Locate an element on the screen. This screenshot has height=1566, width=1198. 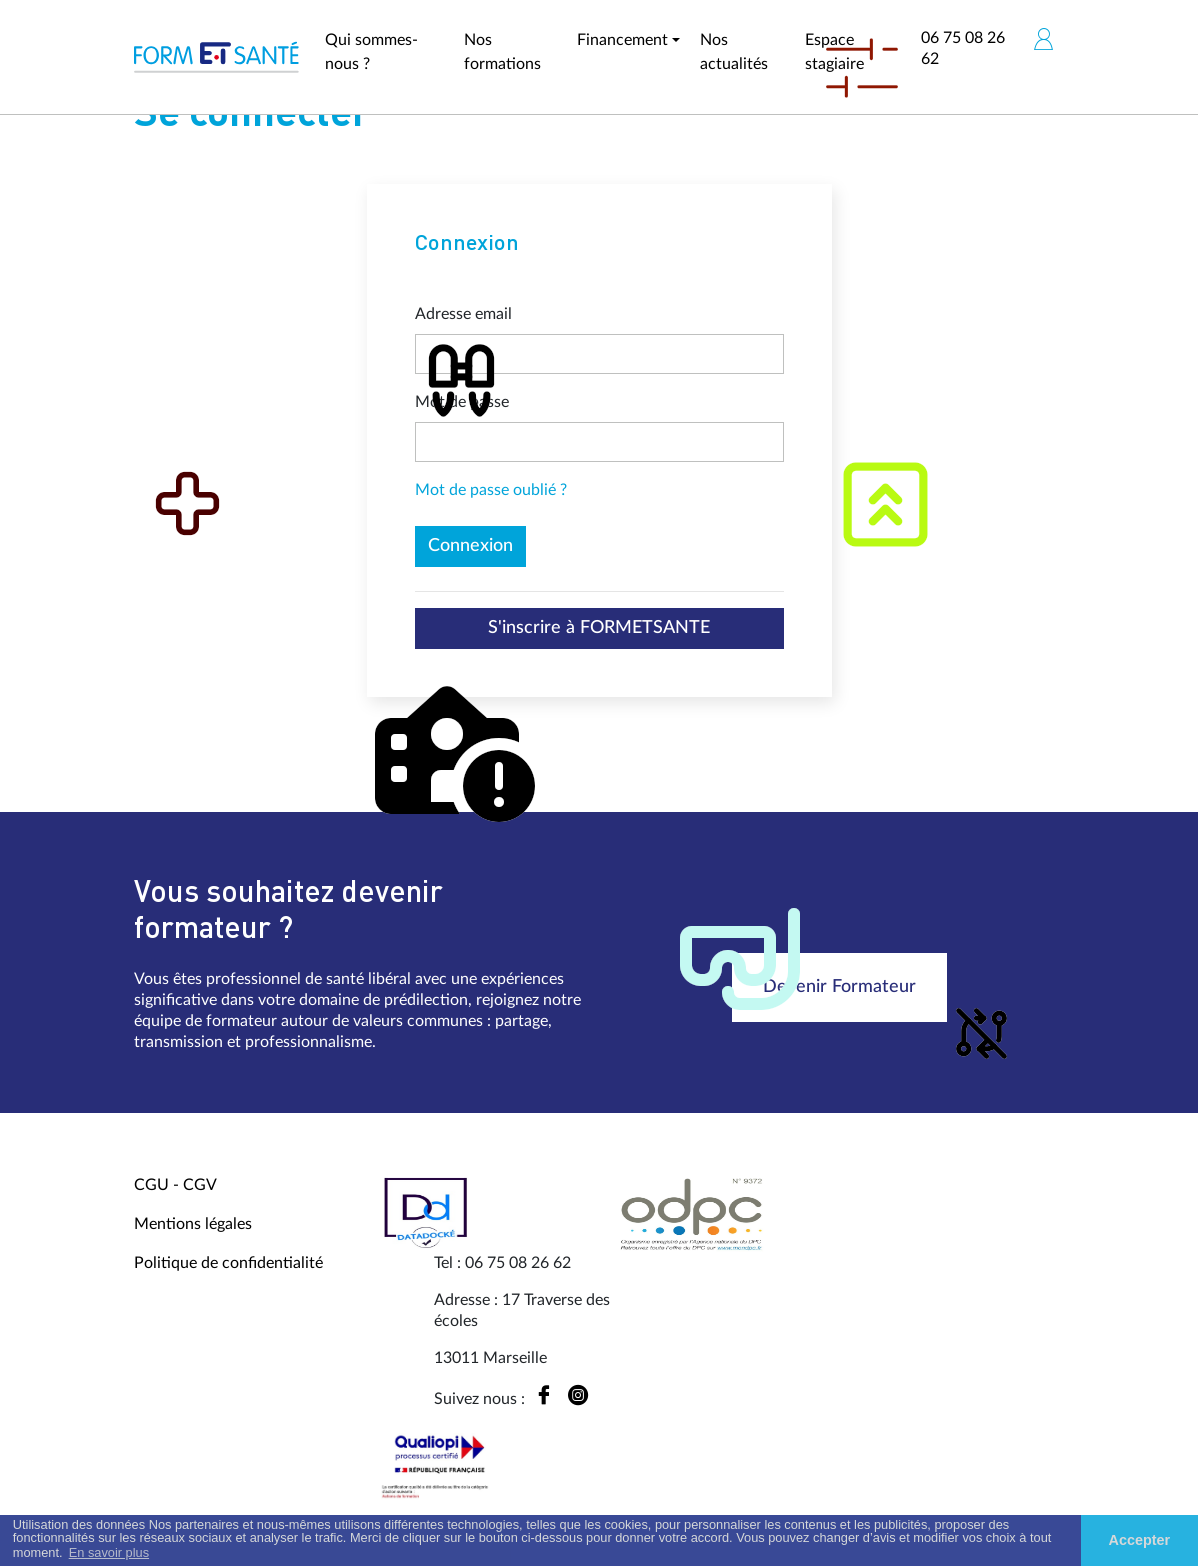
school alert or warning notification is located at coordinates (455, 750).